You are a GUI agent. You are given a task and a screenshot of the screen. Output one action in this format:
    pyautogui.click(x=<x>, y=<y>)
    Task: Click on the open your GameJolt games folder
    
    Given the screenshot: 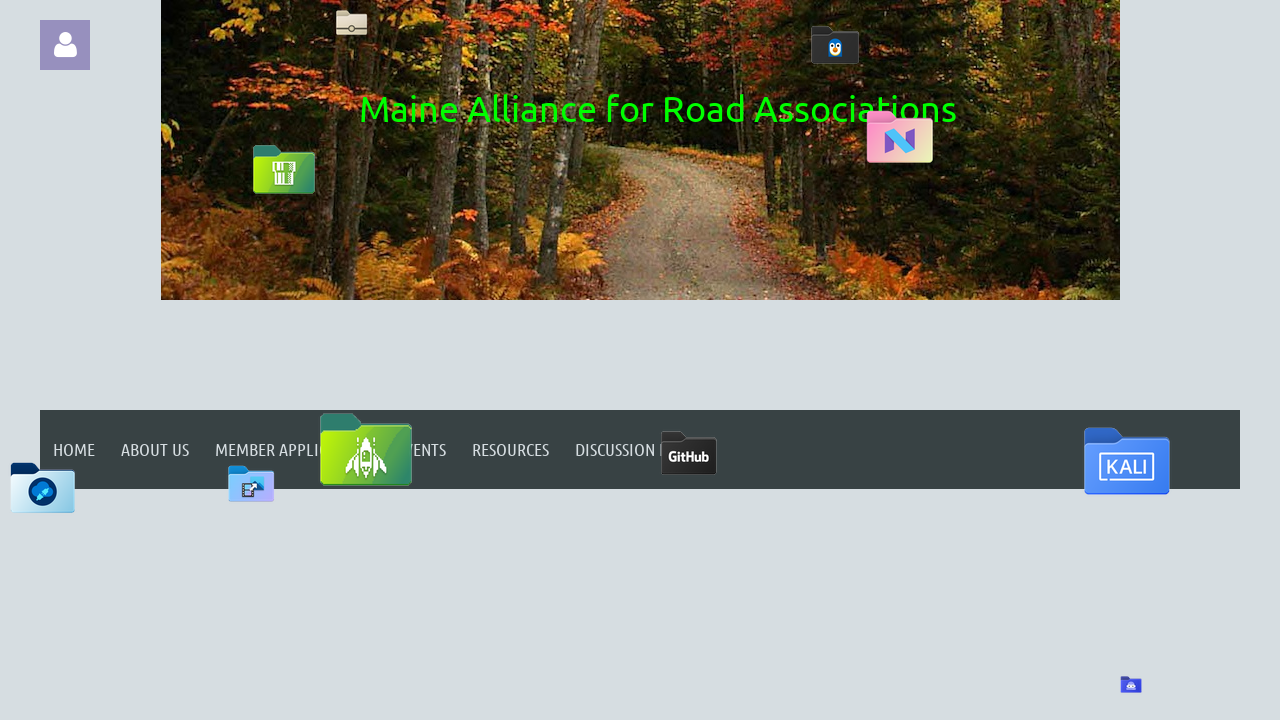 What is the action you would take?
    pyautogui.click(x=366, y=452)
    